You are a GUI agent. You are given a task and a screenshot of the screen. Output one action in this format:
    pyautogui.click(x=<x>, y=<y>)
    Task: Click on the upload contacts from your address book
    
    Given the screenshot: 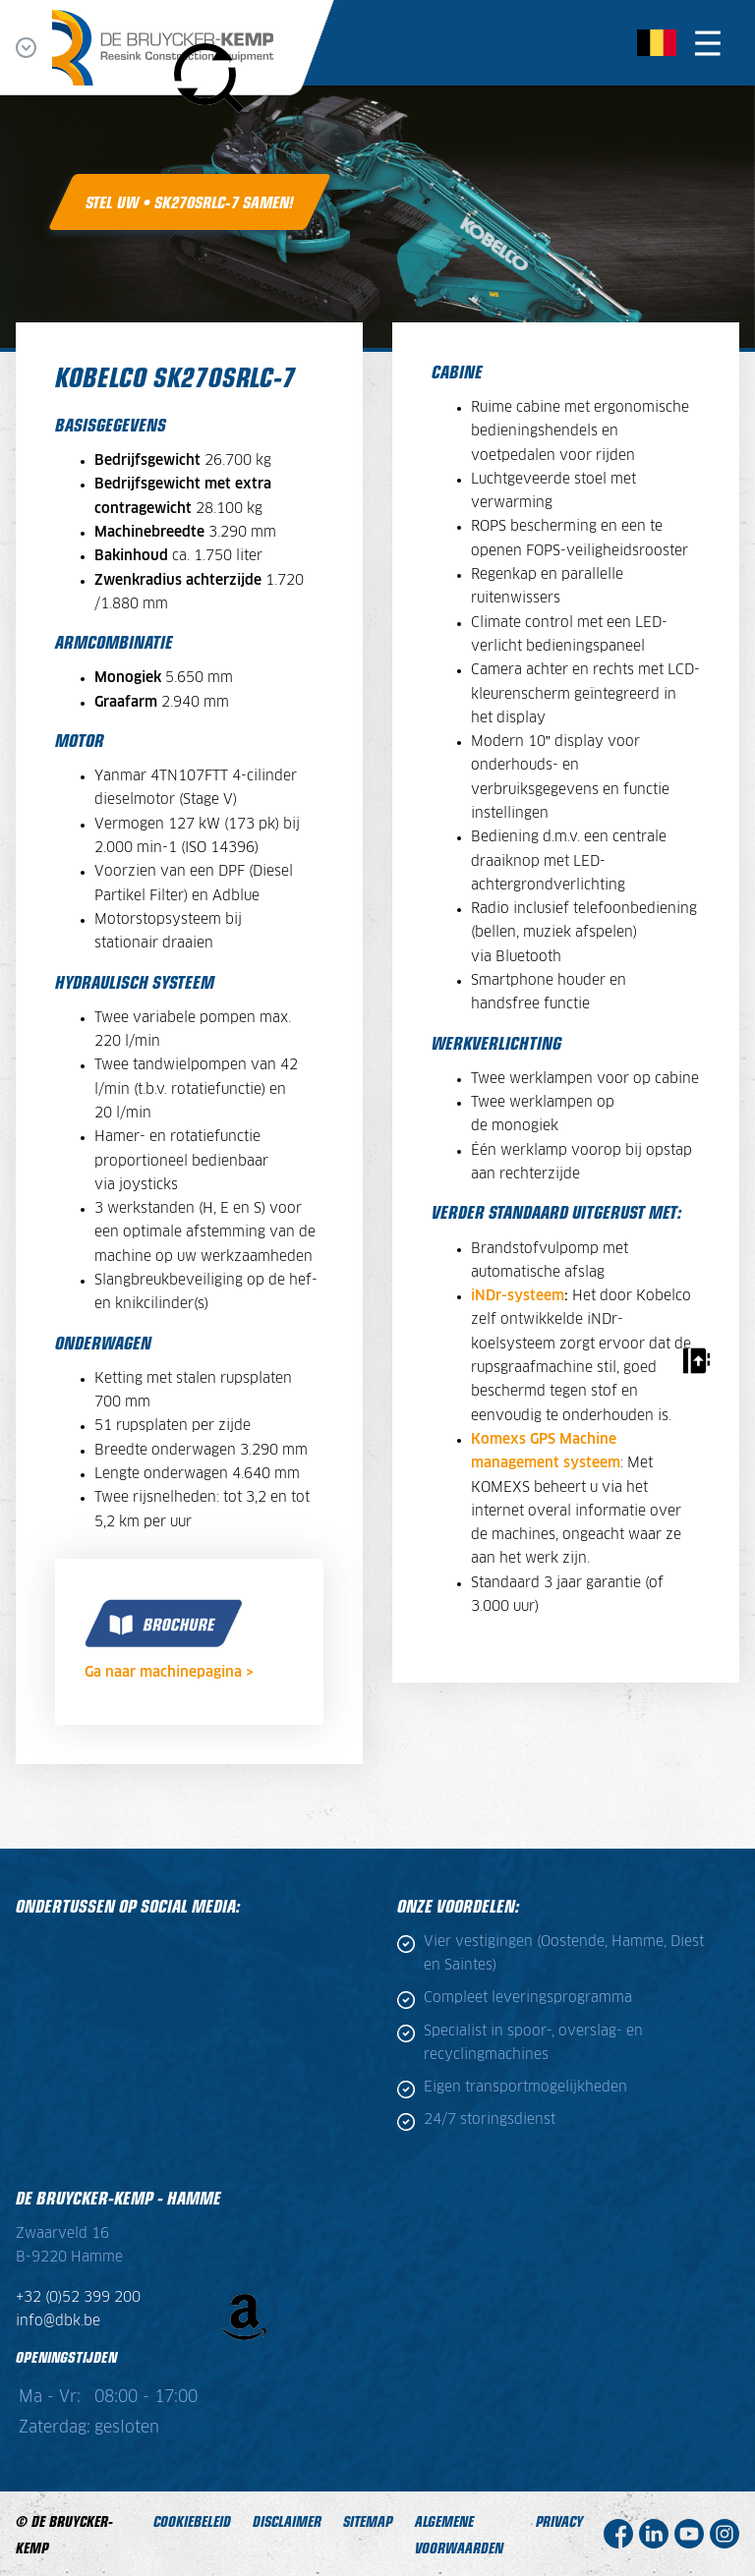 What is the action you would take?
    pyautogui.click(x=694, y=1360)
    